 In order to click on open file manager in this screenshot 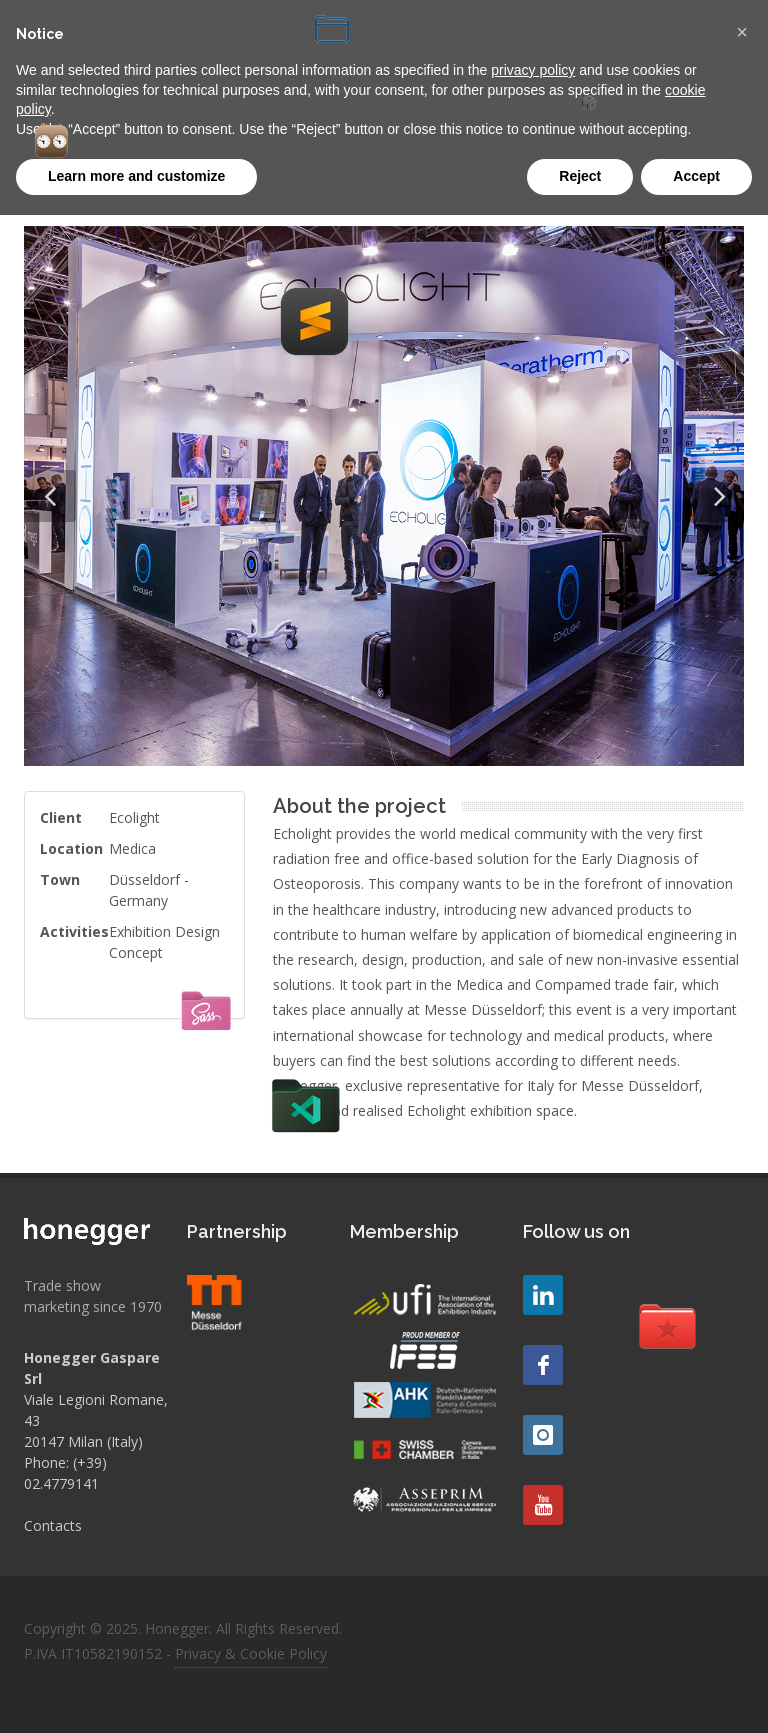, I will do `click(332, 28)`.